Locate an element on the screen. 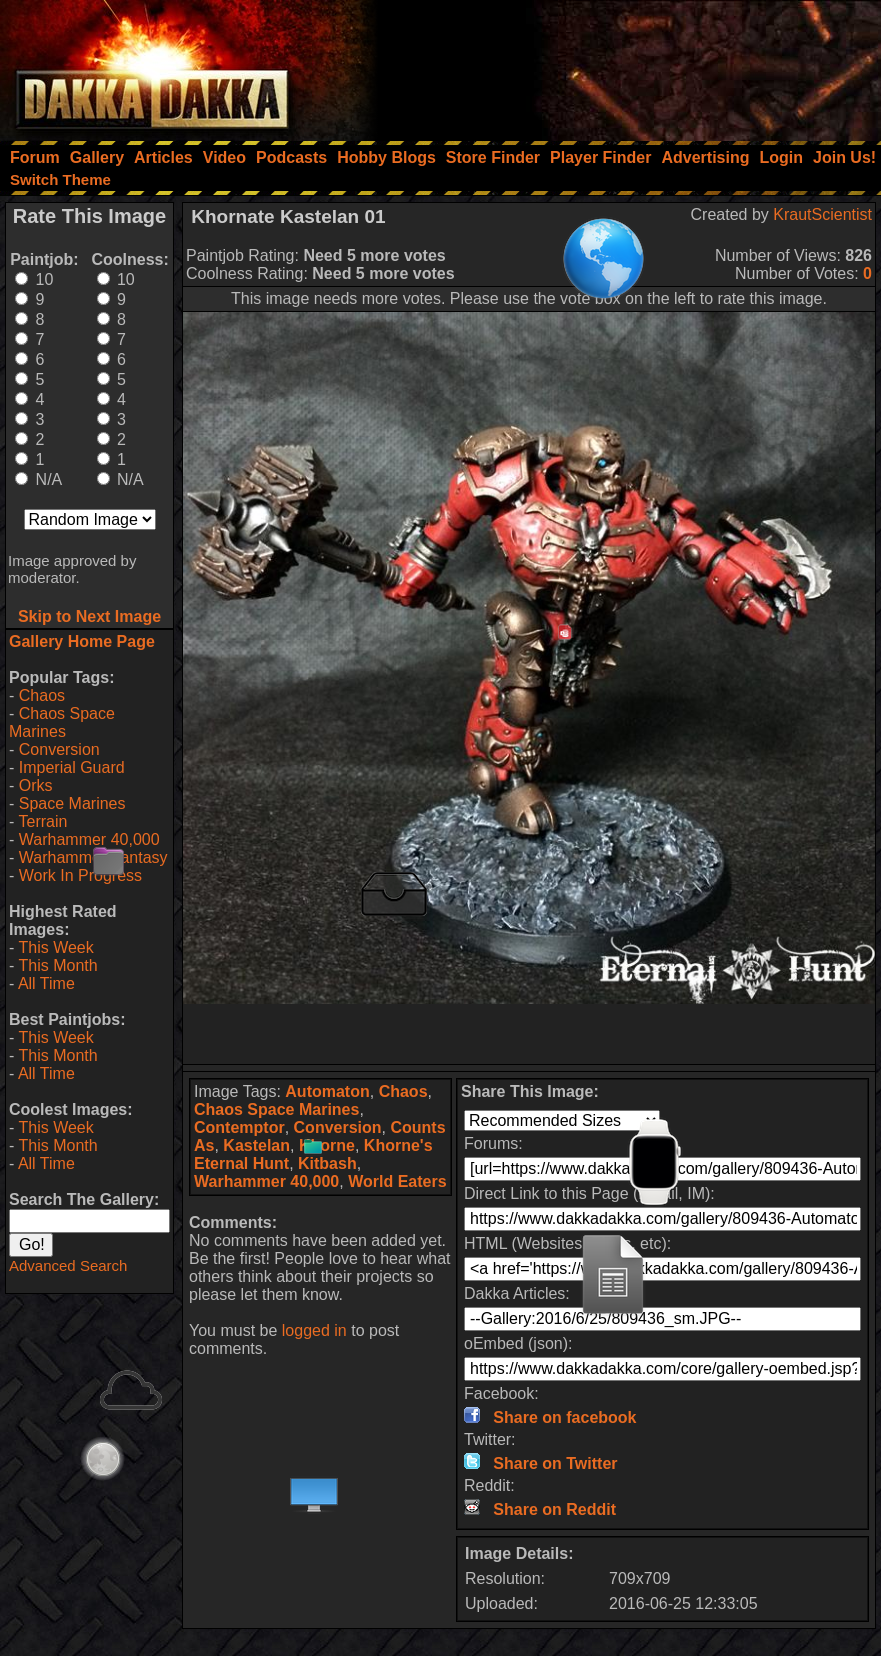  indicates clear weather conditions at night is located at coordinates (103, 1459).